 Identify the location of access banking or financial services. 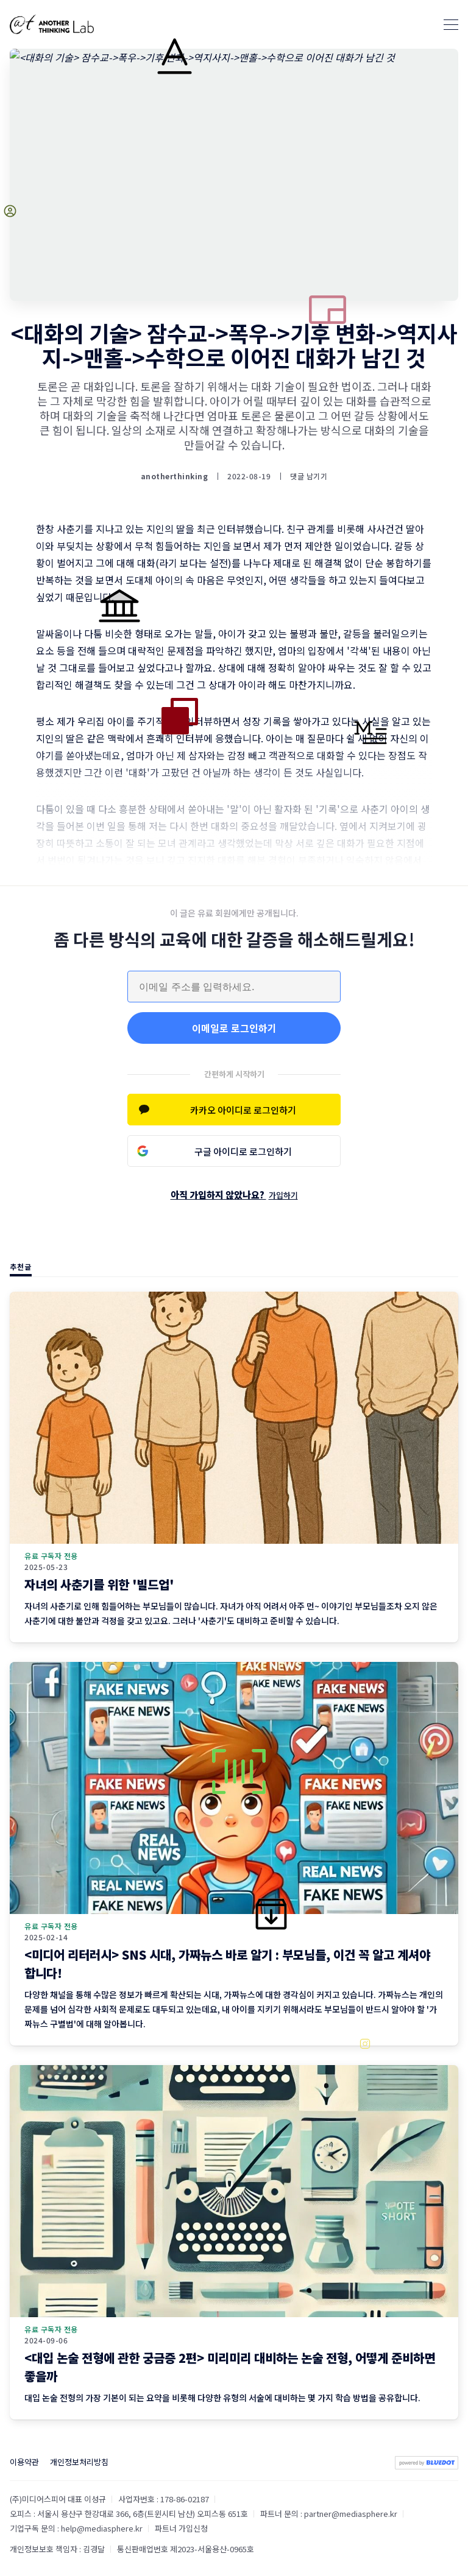
(119, 607).